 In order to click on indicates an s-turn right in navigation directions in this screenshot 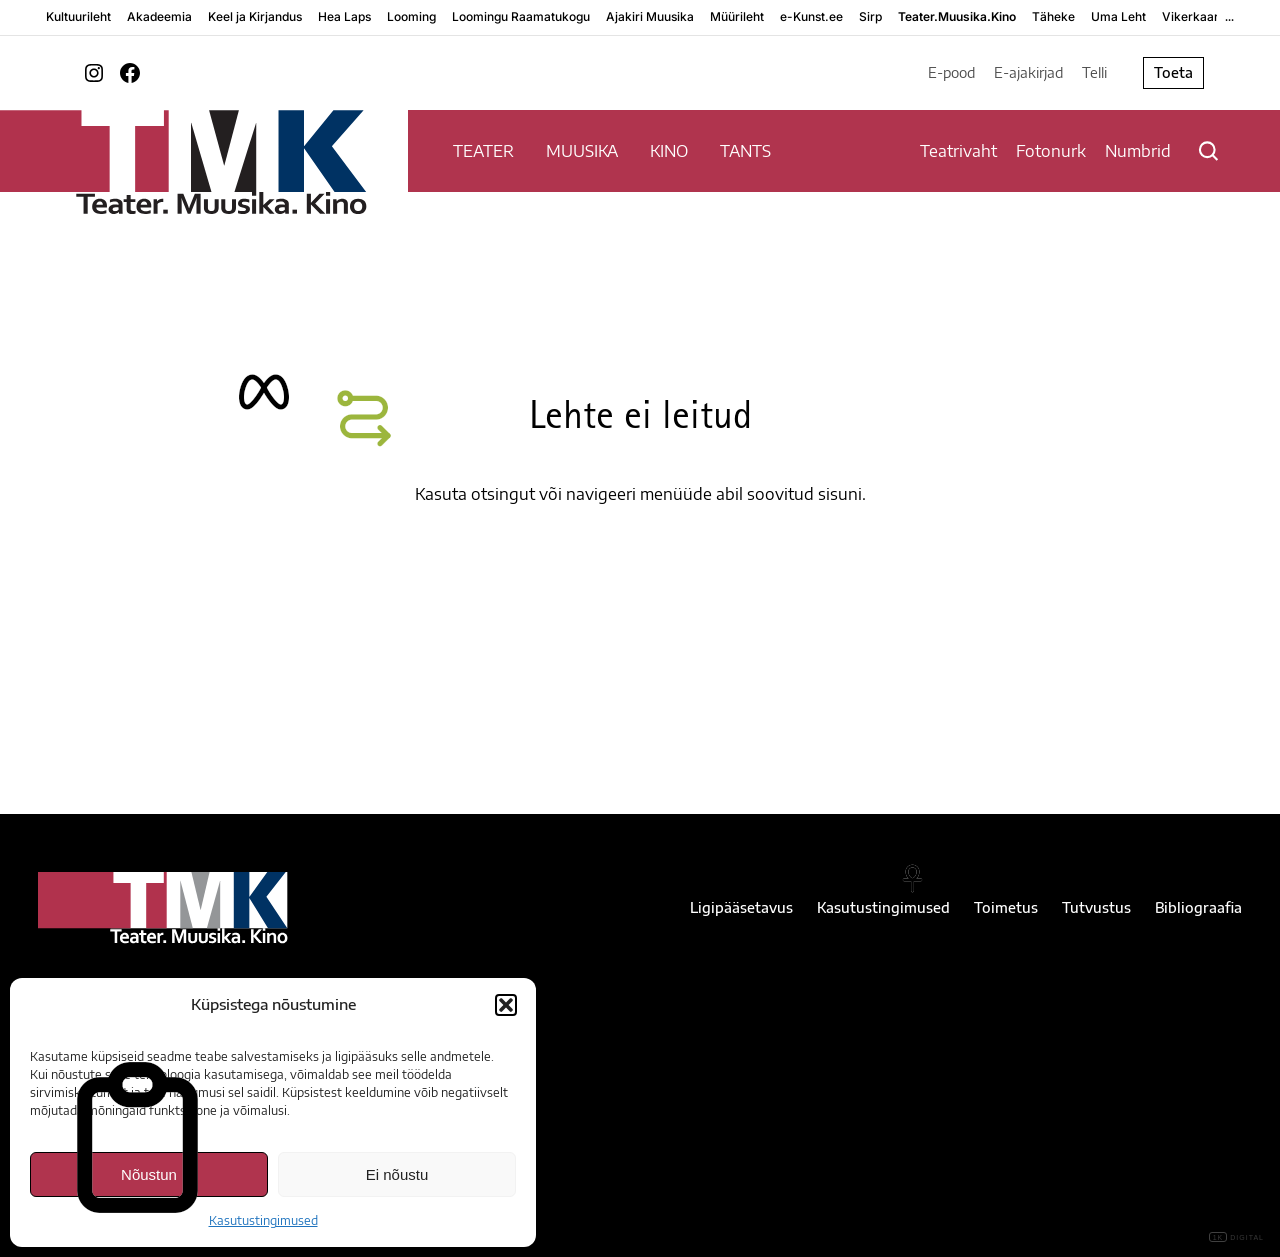, I will do `click(364, 417)`.